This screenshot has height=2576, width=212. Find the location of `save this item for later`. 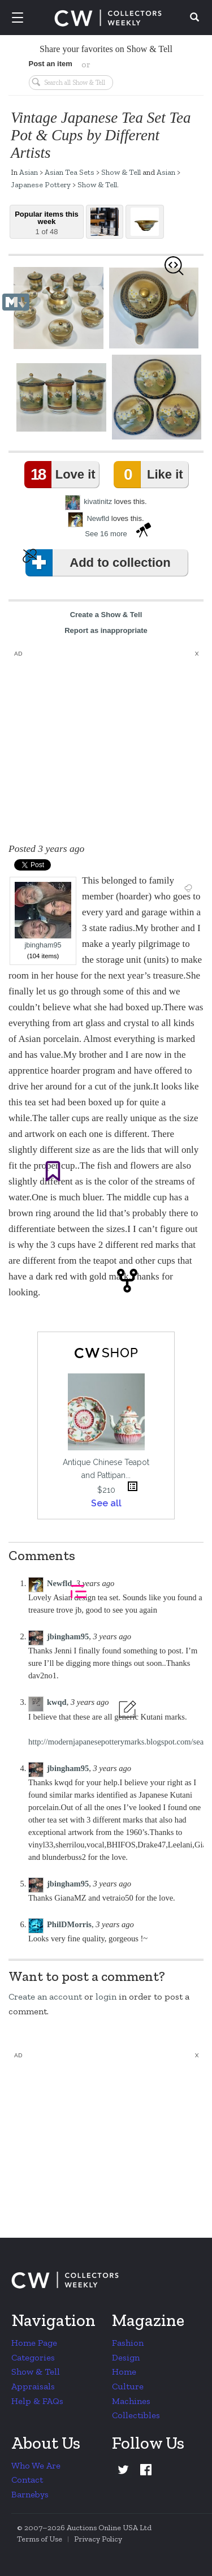

save this item for later is located at coordinates (53, 1171).